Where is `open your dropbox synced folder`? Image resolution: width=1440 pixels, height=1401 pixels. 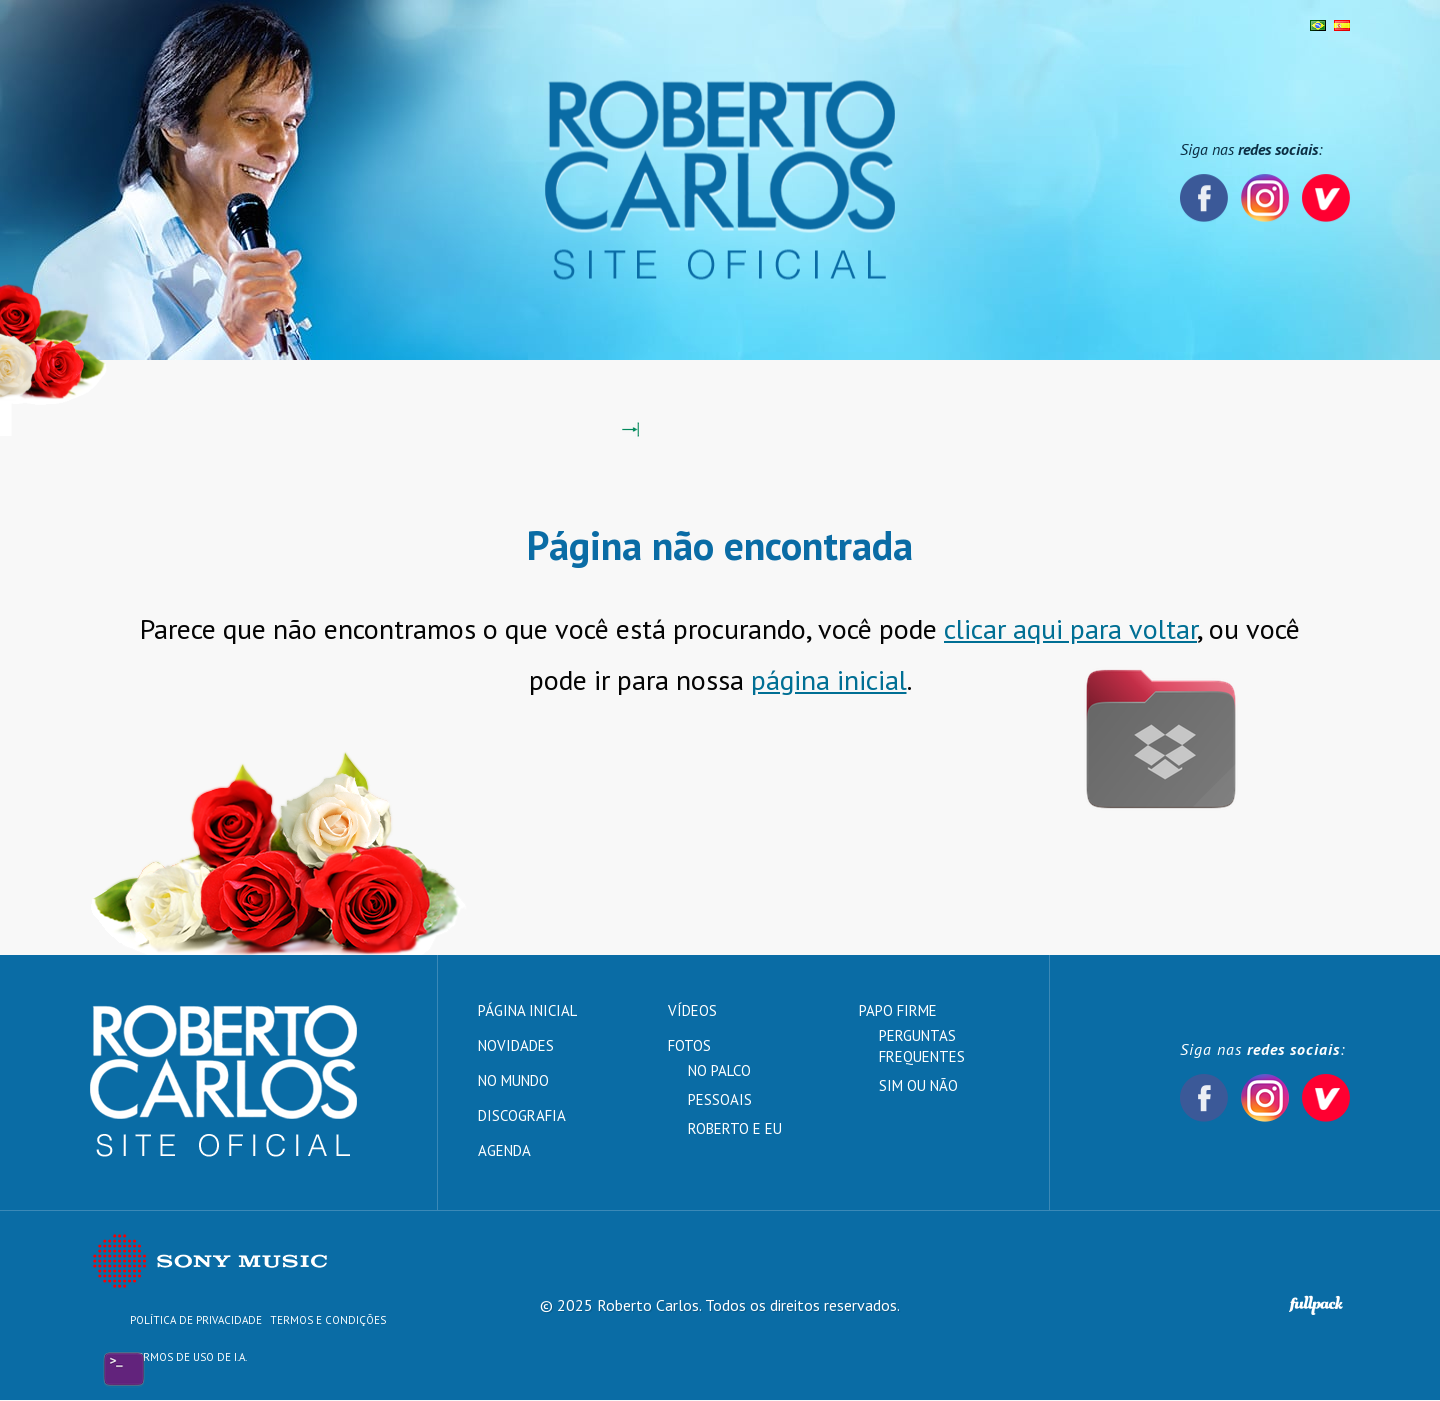 open your dropbox synced folder is located at coordinates (1161, 739).